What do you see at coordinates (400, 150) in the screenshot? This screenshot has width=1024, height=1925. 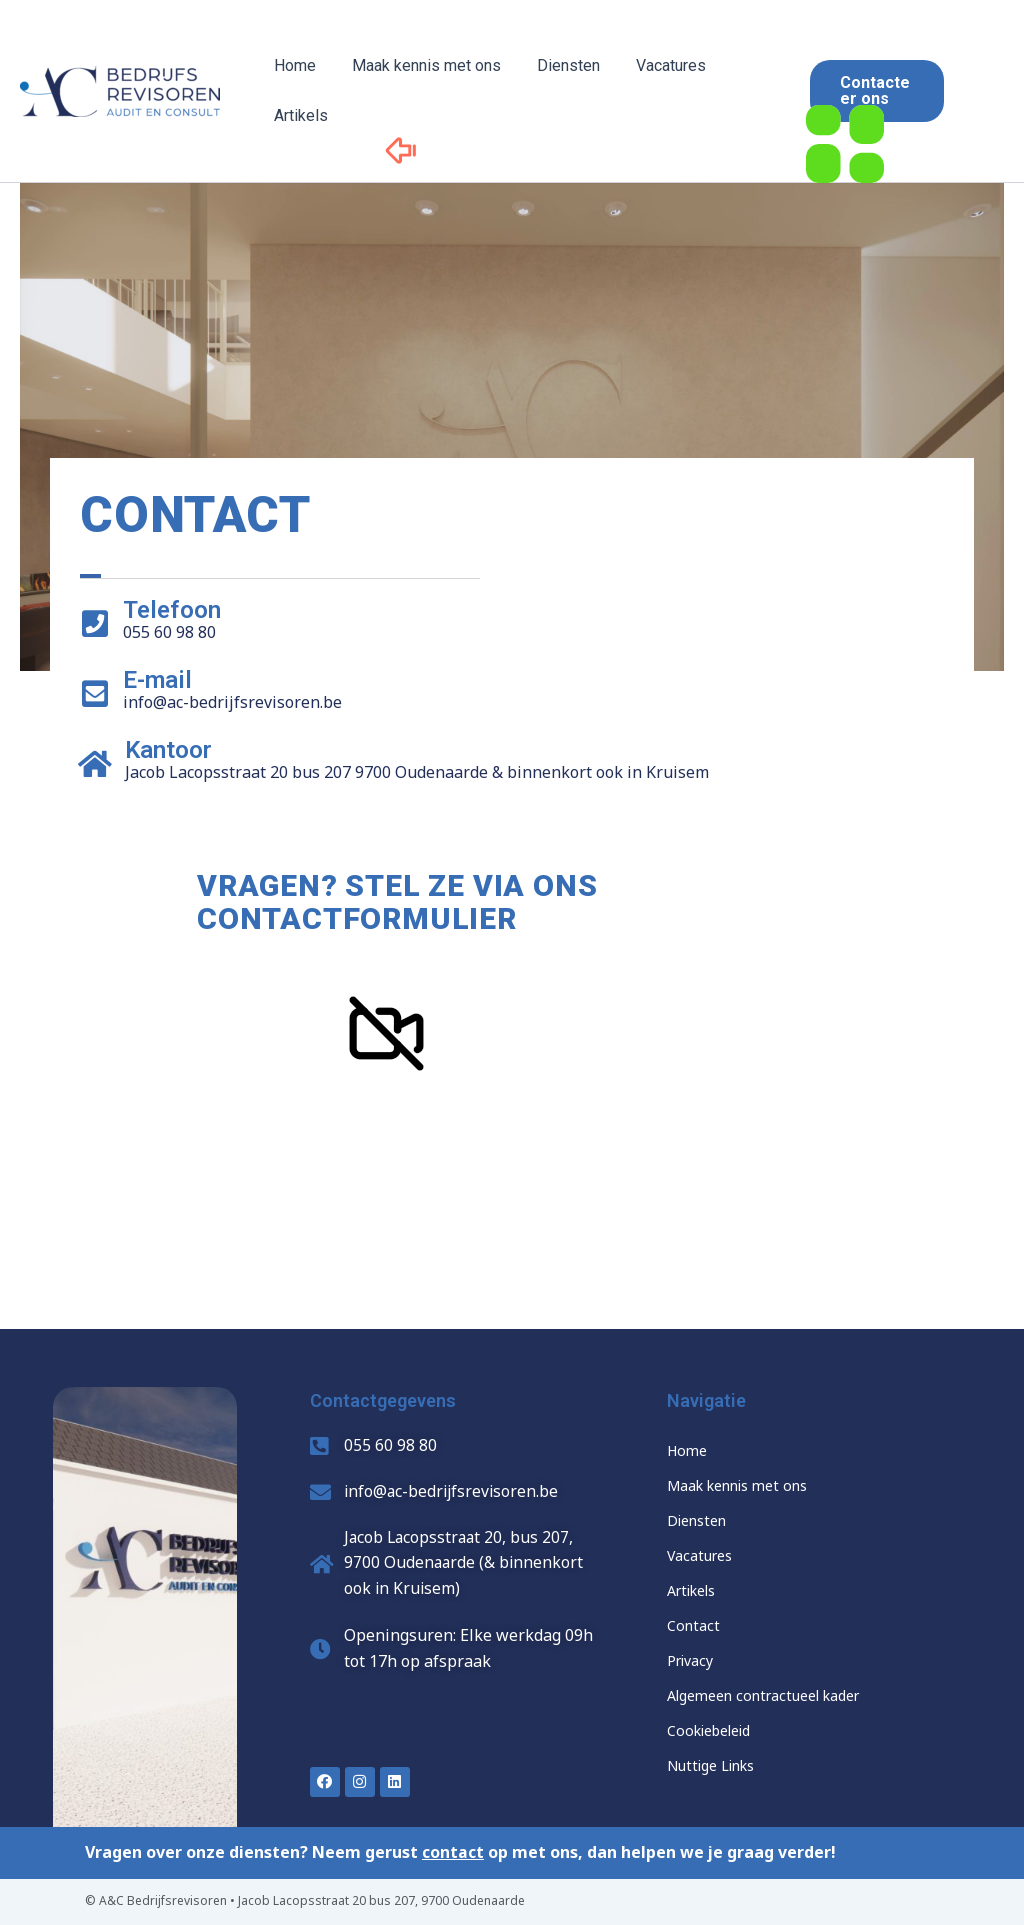 I see `go back to the previous screen` at bounding box center [400, 150].